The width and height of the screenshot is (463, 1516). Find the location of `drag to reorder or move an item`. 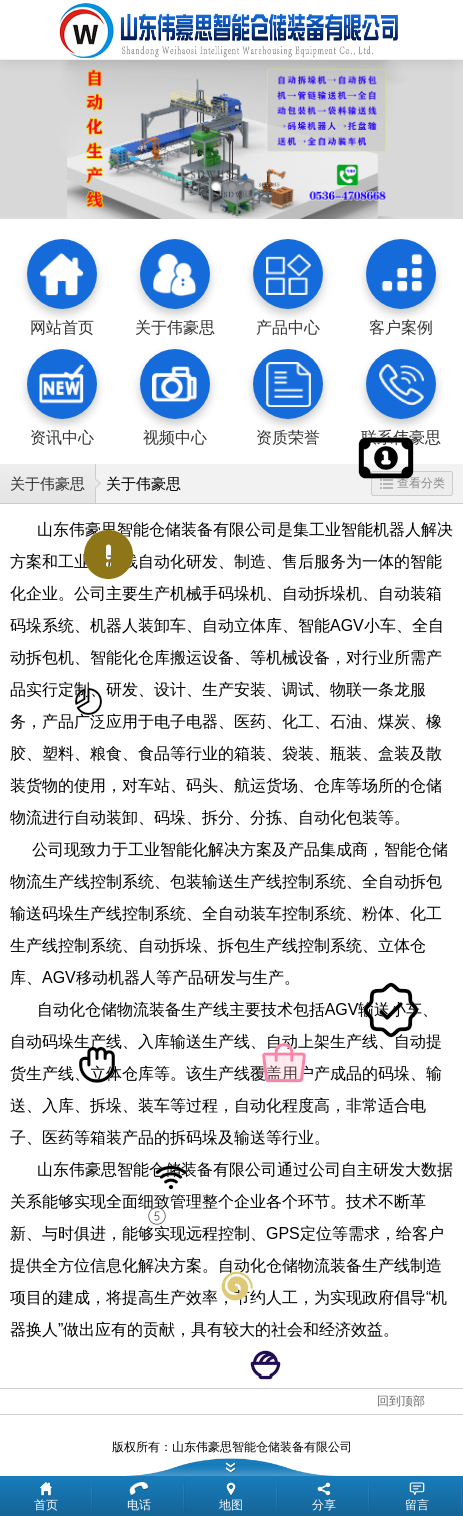

drag to reorder or move an item is located at coordinates (97, 1060).